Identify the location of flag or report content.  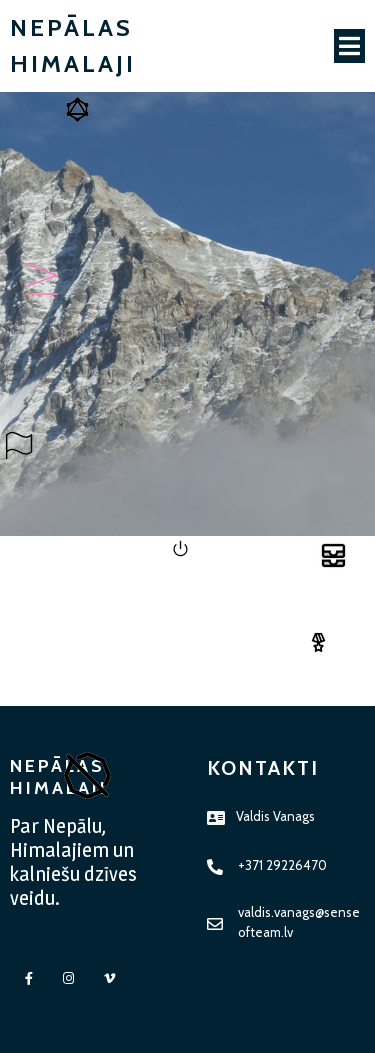
(18, 445).